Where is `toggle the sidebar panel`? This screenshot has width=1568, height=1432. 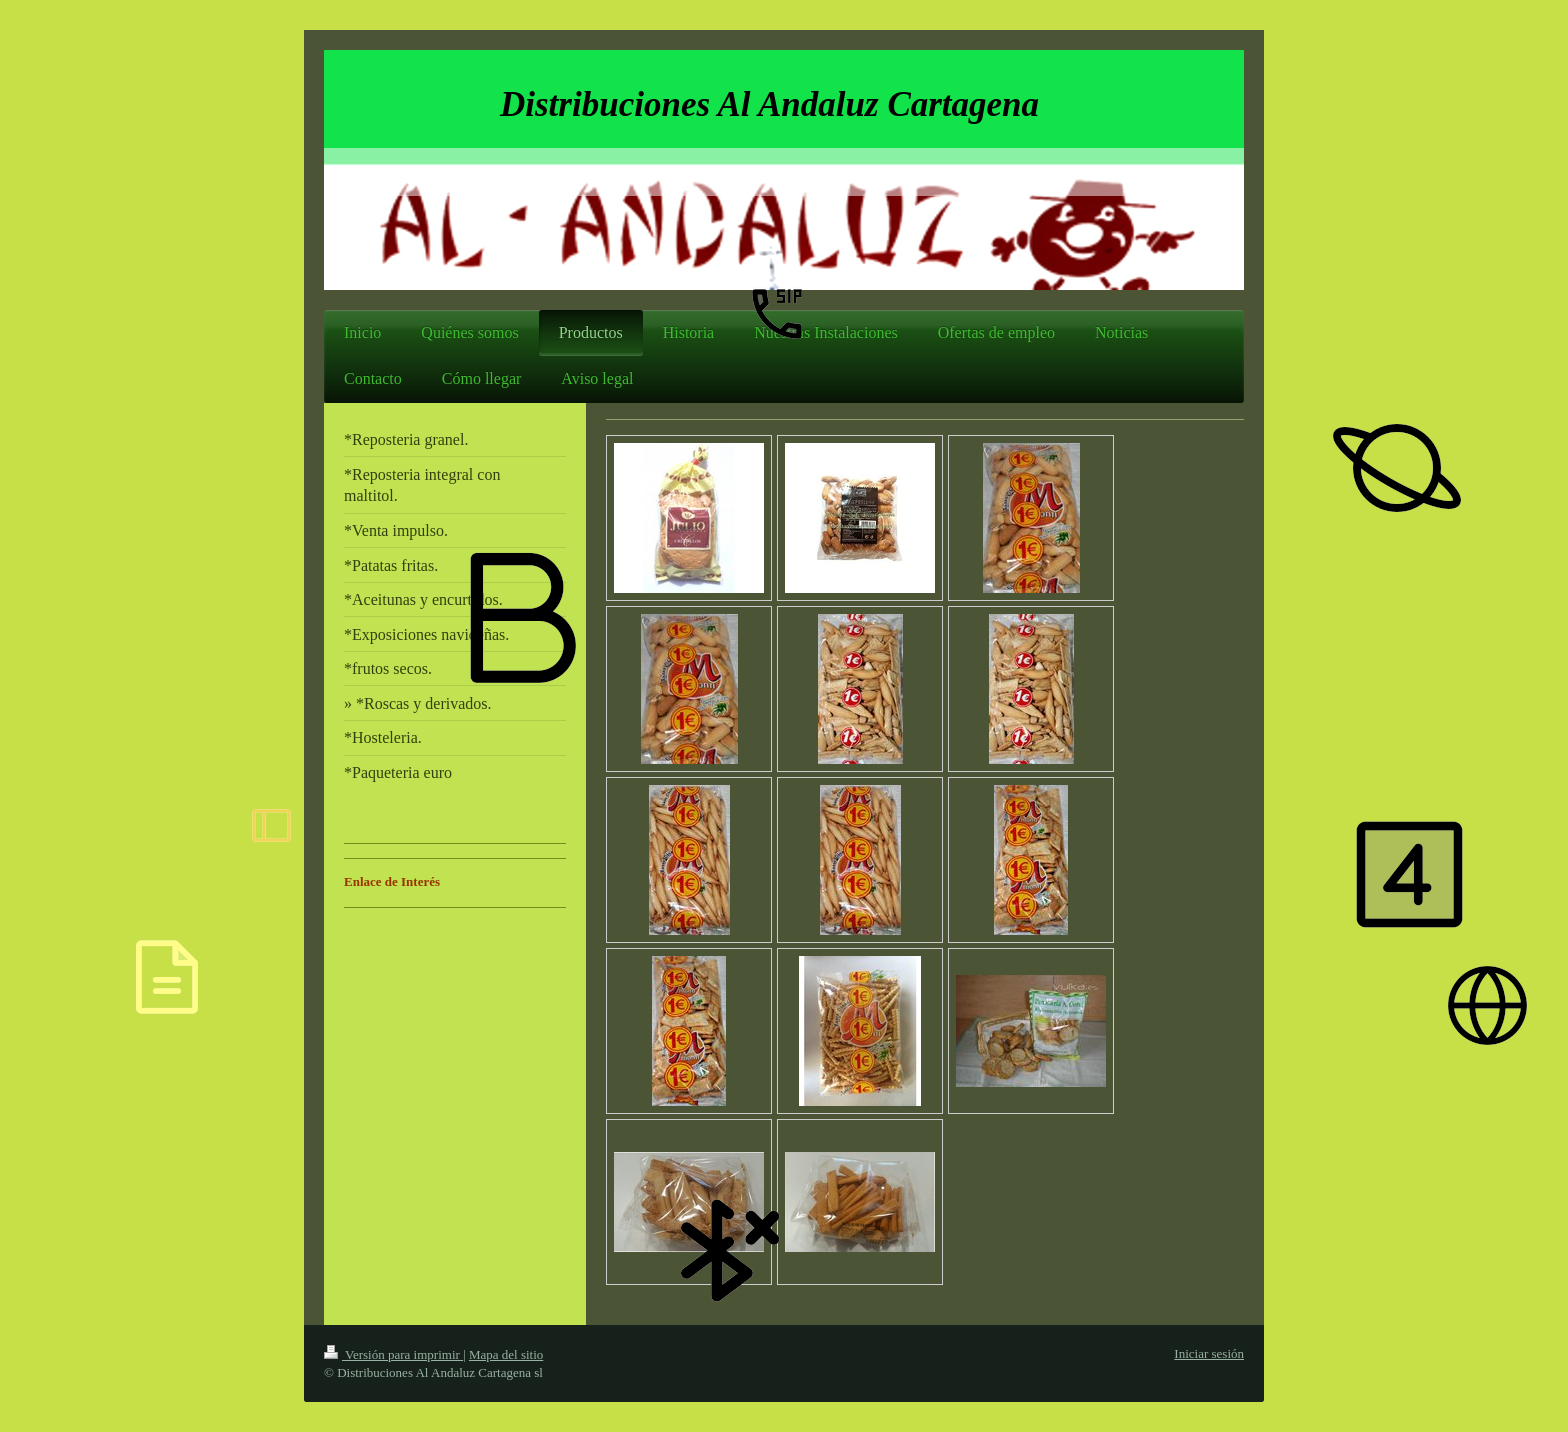
toggle the sidebar panel is located at coordinates (271, 825).